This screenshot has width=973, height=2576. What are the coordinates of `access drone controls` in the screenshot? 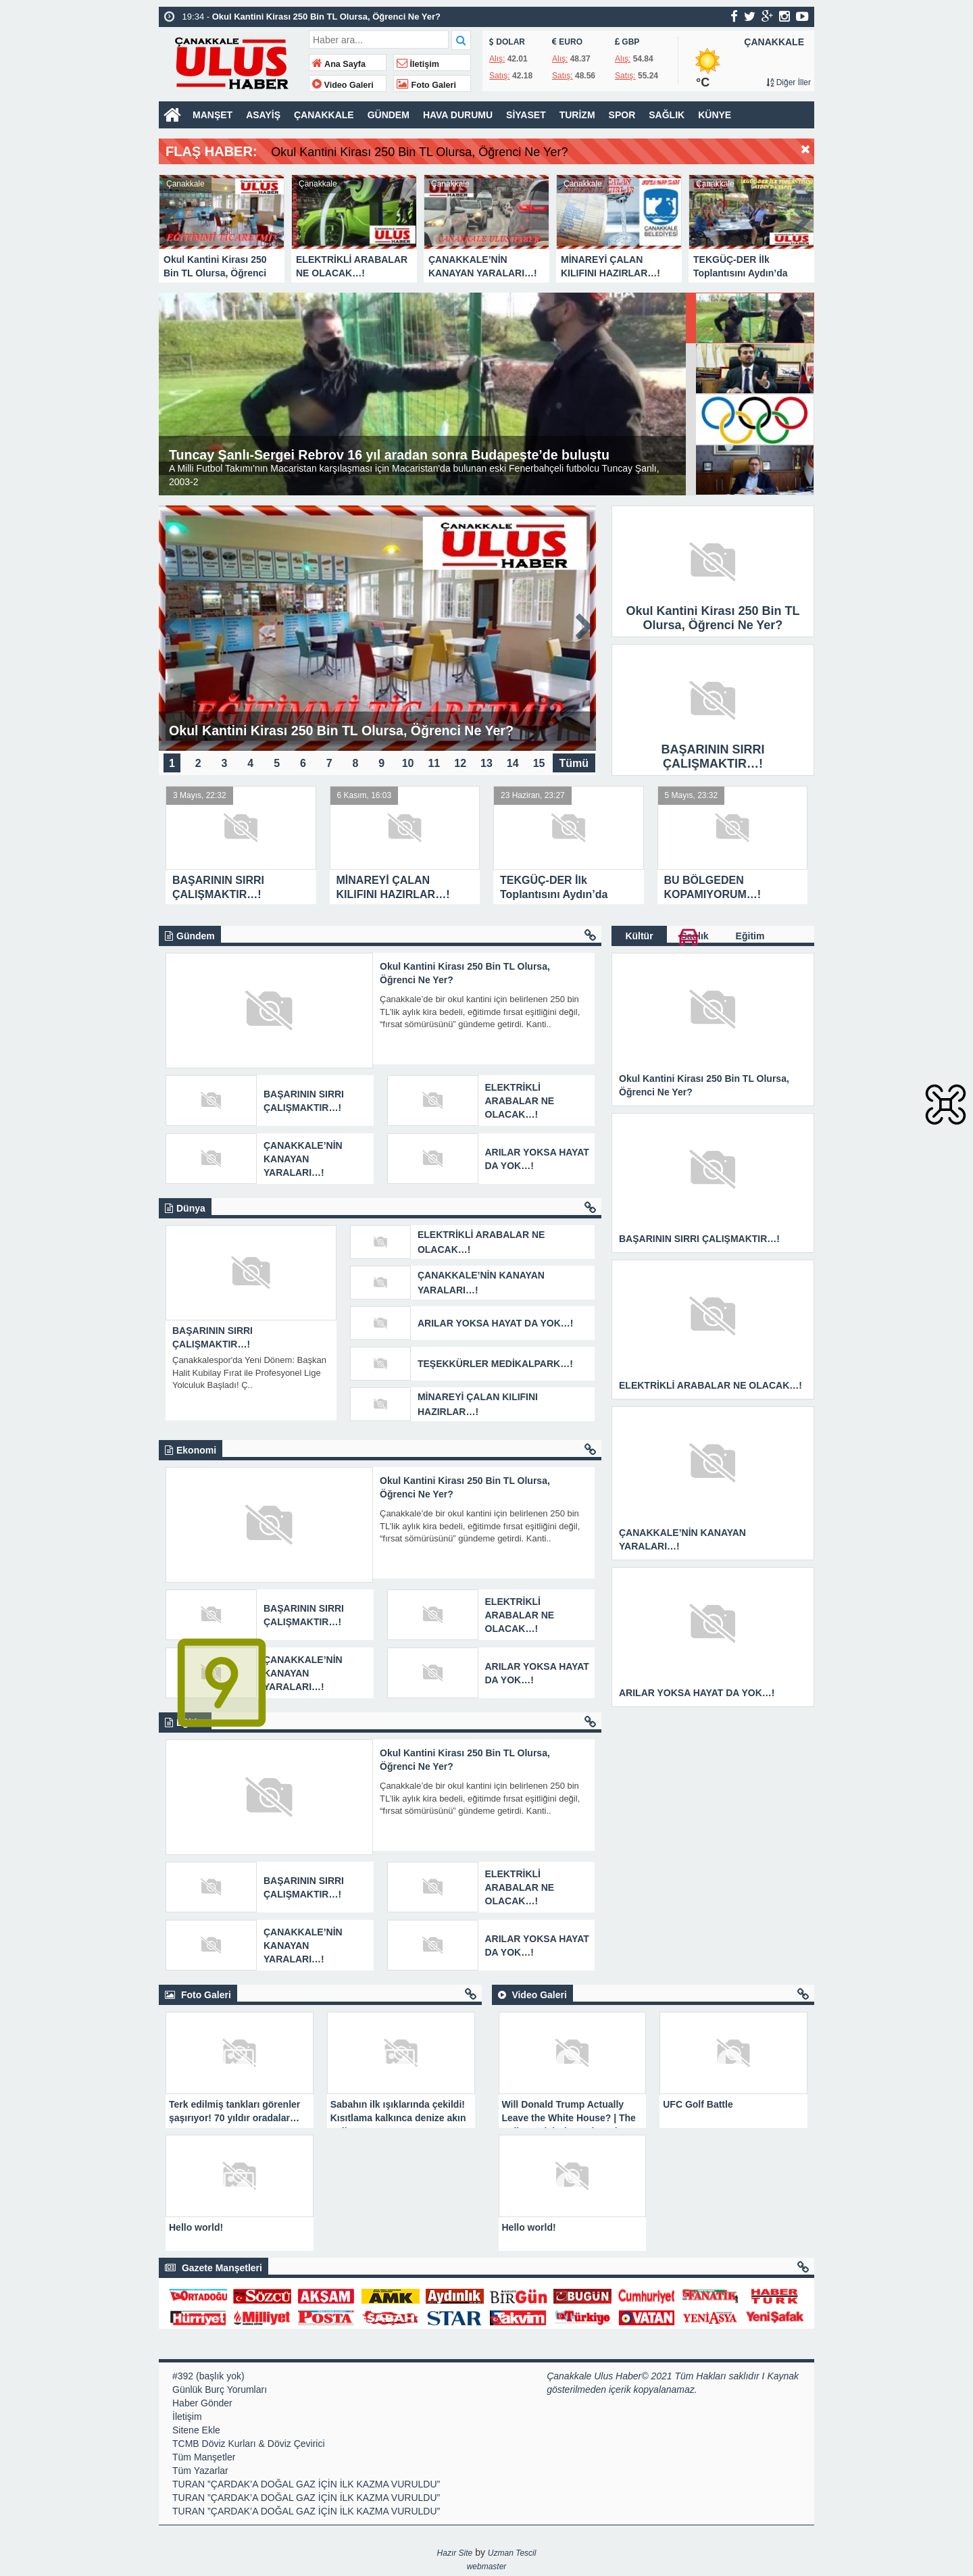 It's located at (945, 1104).